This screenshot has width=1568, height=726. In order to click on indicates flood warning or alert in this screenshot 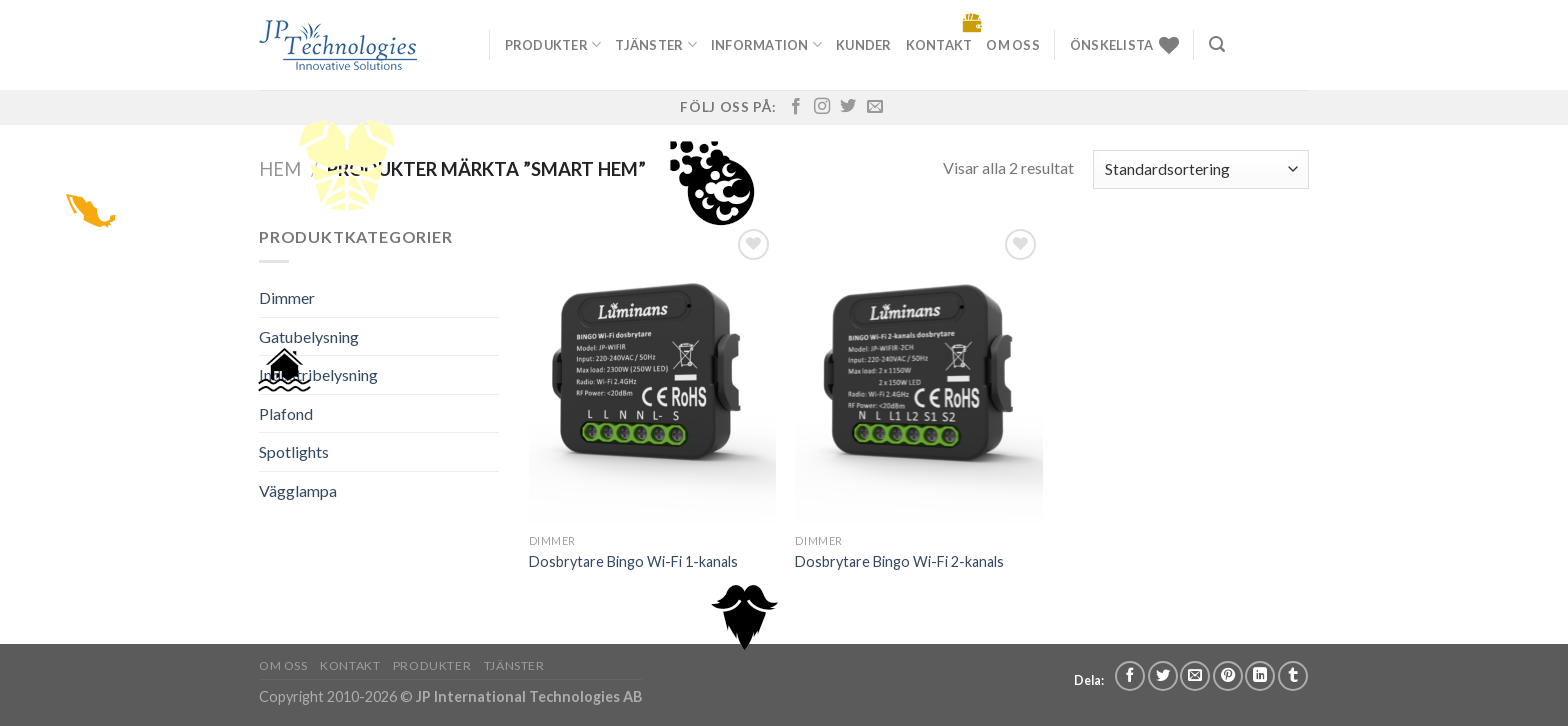, I will do `click(284, 368)`.